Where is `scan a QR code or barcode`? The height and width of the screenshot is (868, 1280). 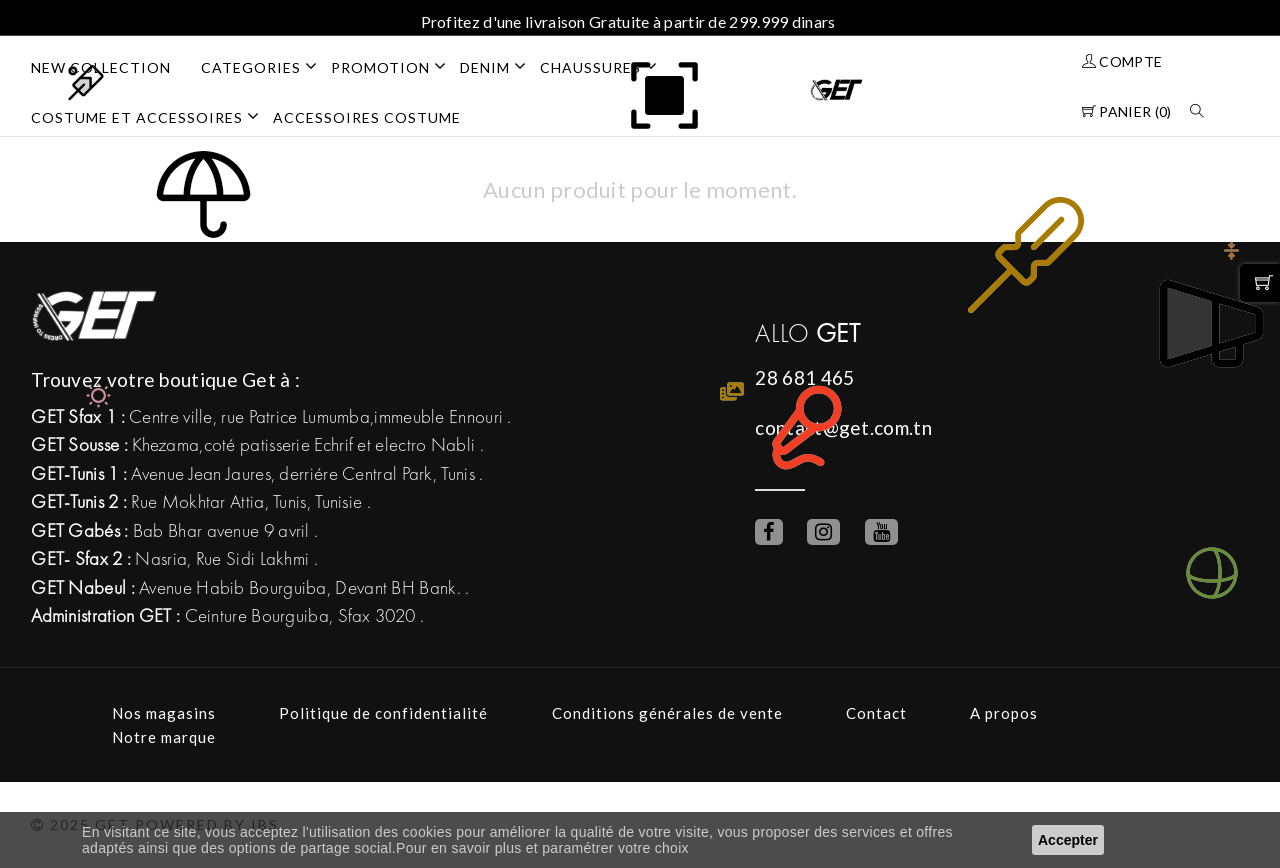 scan a QR code or barcode is located at coordinates (664, 95).